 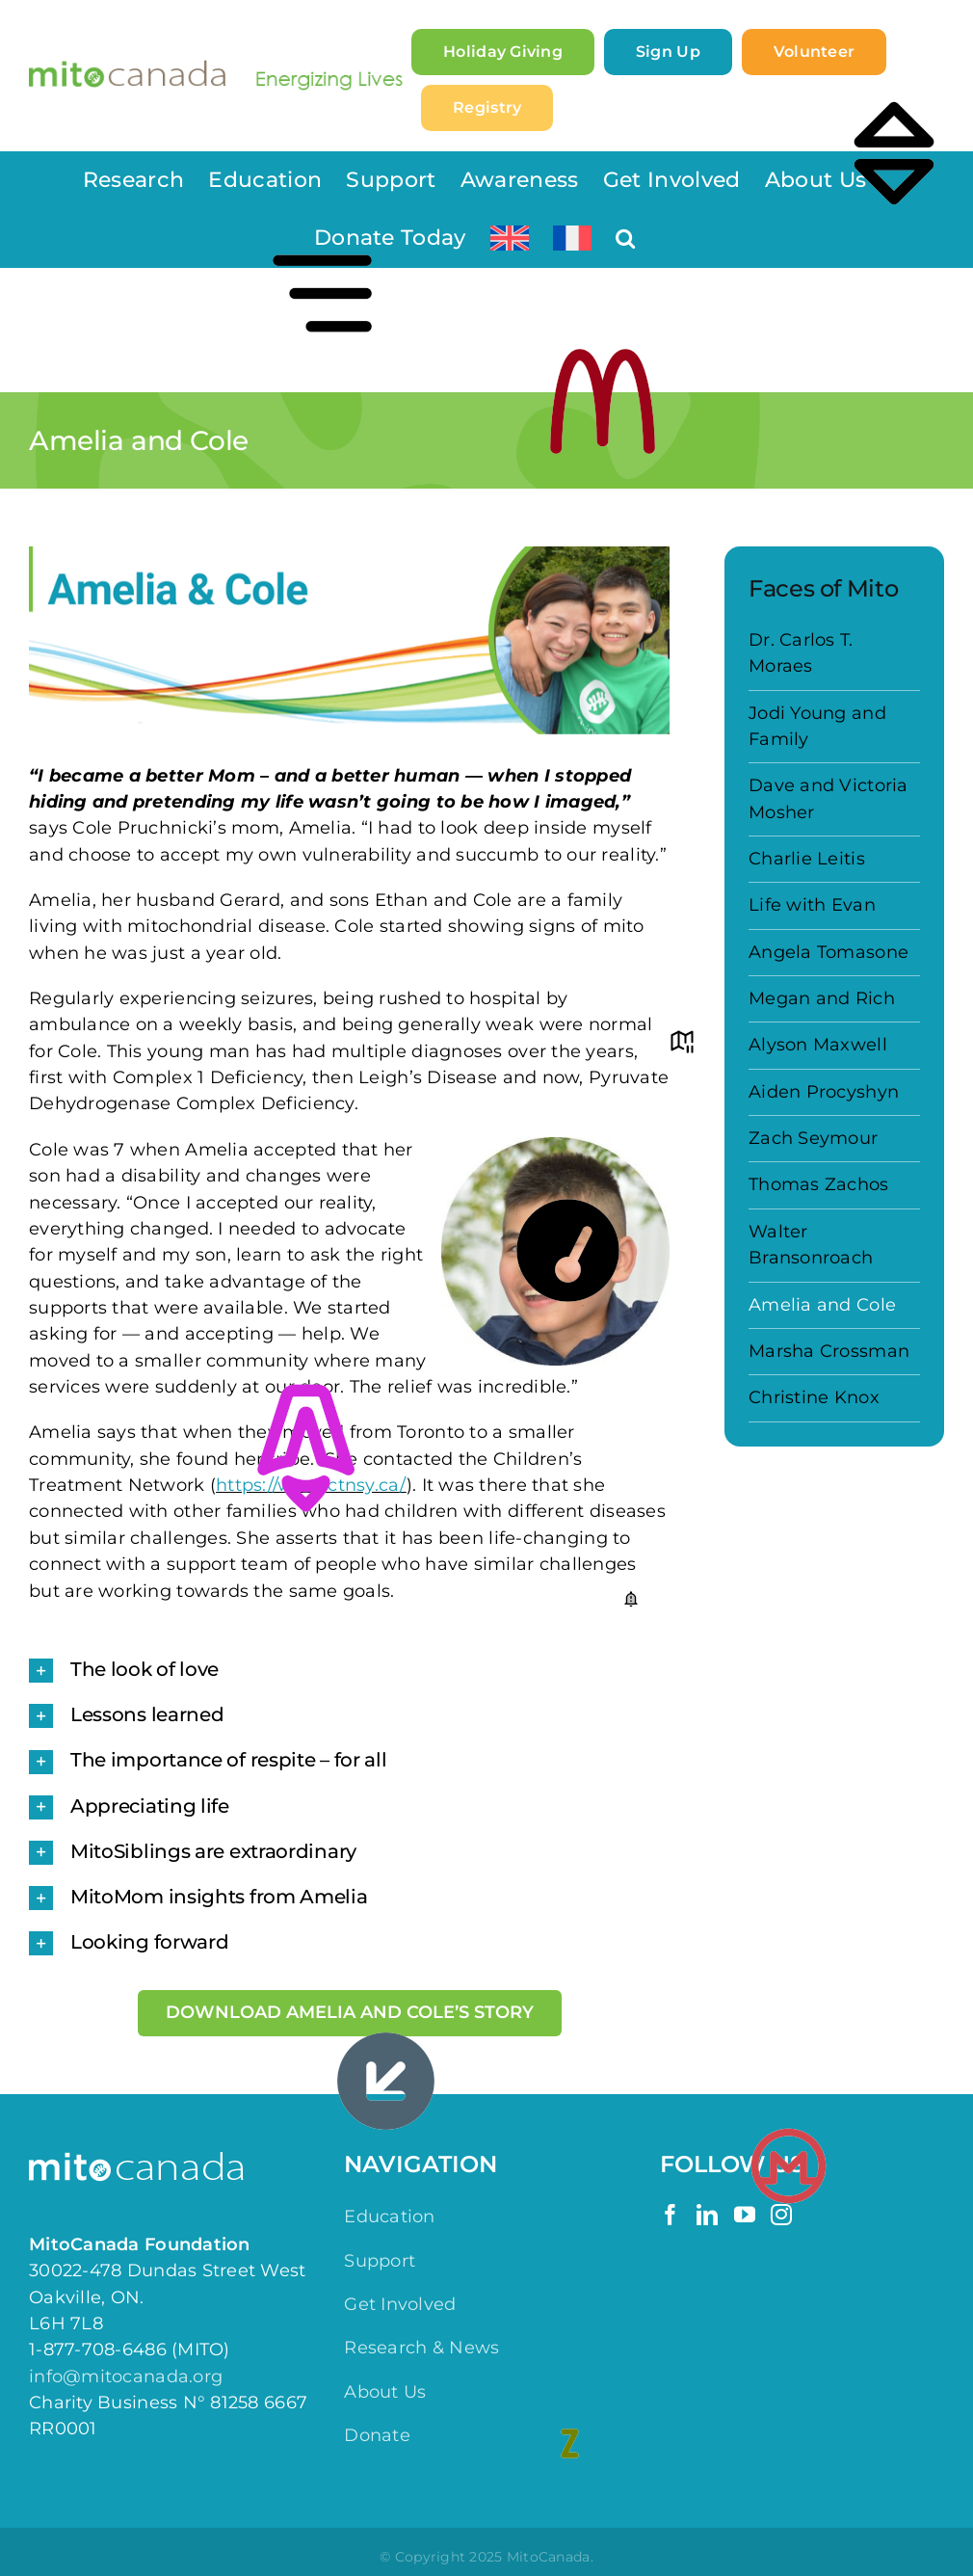 I want to click on open the McDonald's app or website, so click(x=602, y=401).